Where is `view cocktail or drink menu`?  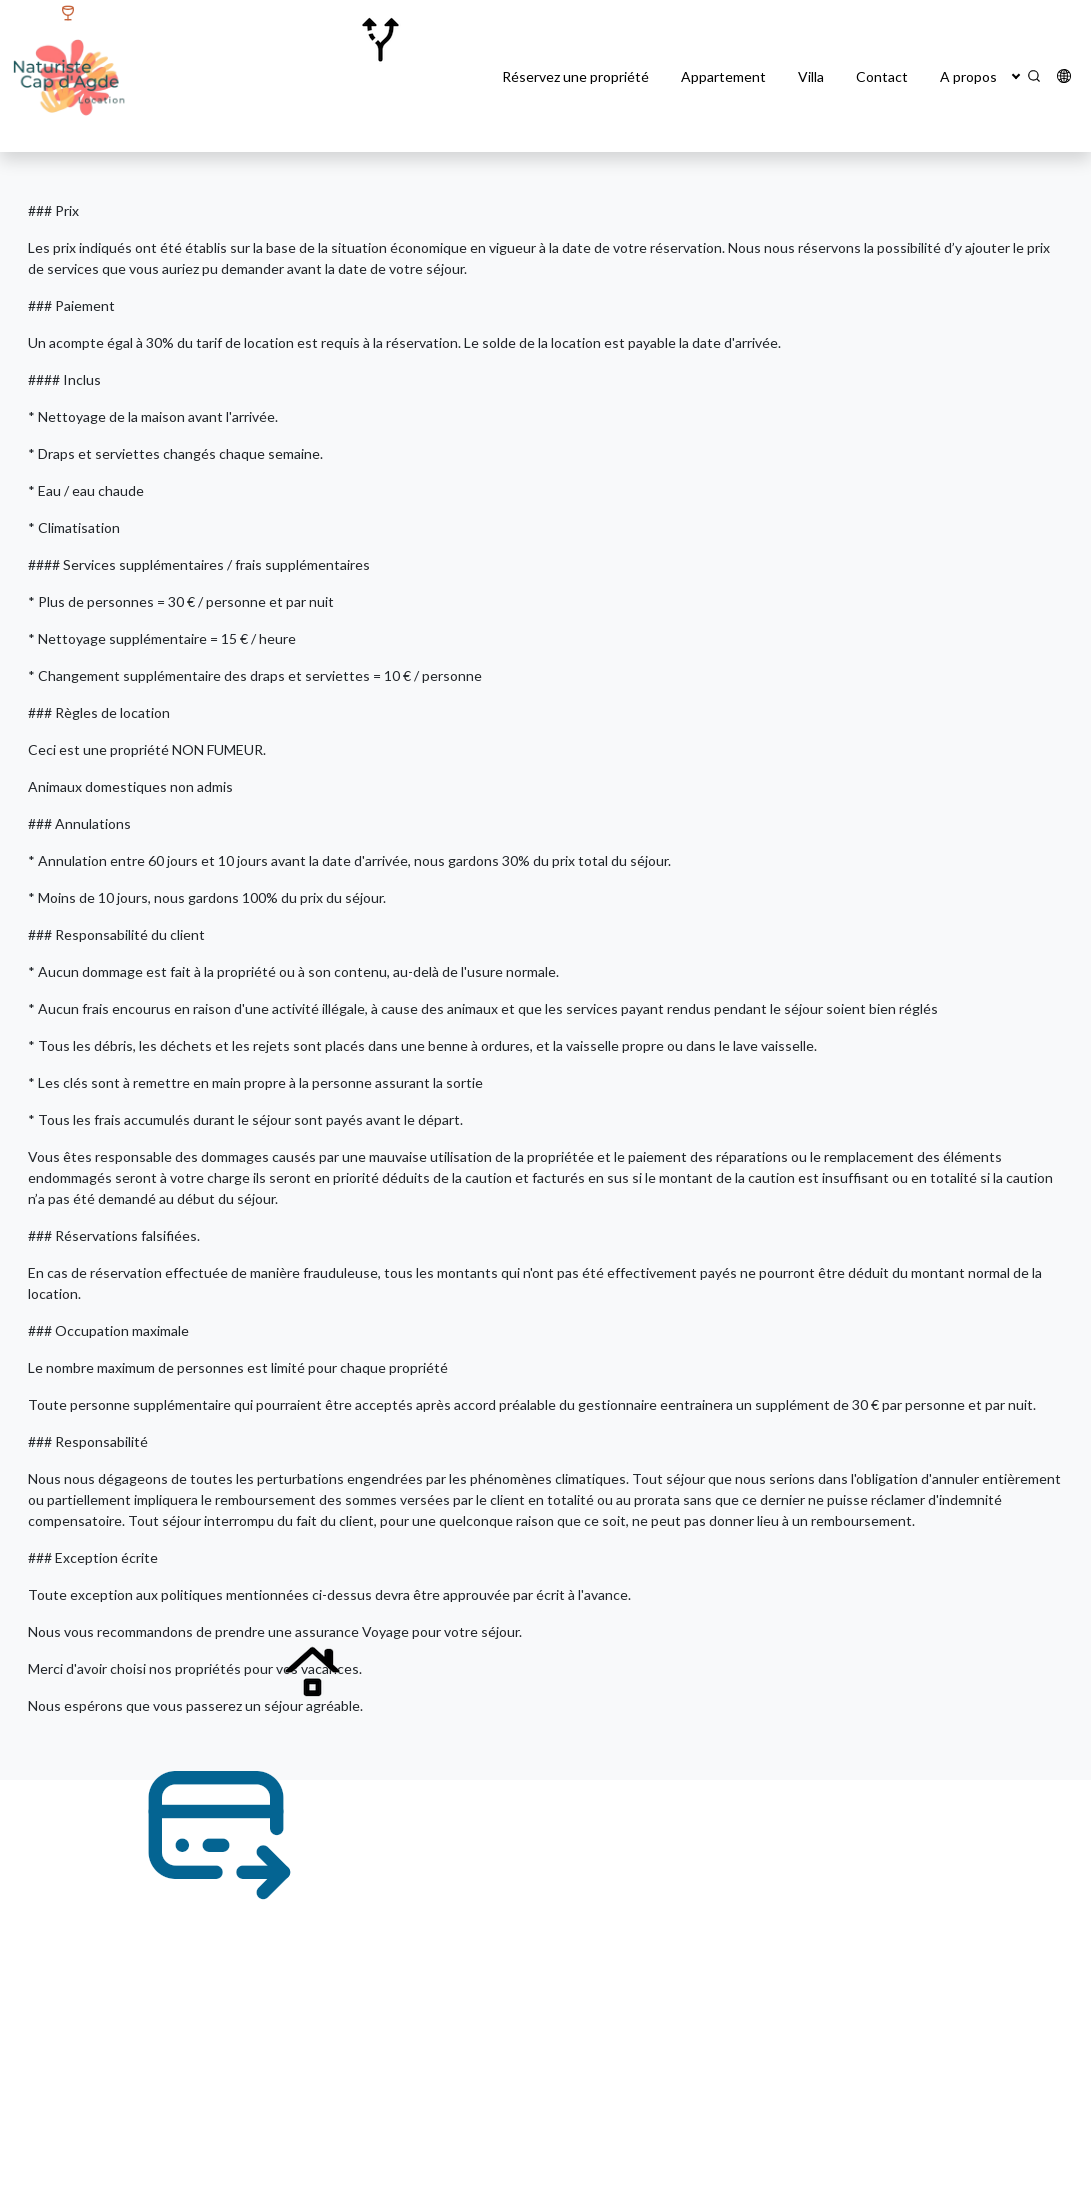
view cocktail or drink menu is located at coordinates (68, 13).